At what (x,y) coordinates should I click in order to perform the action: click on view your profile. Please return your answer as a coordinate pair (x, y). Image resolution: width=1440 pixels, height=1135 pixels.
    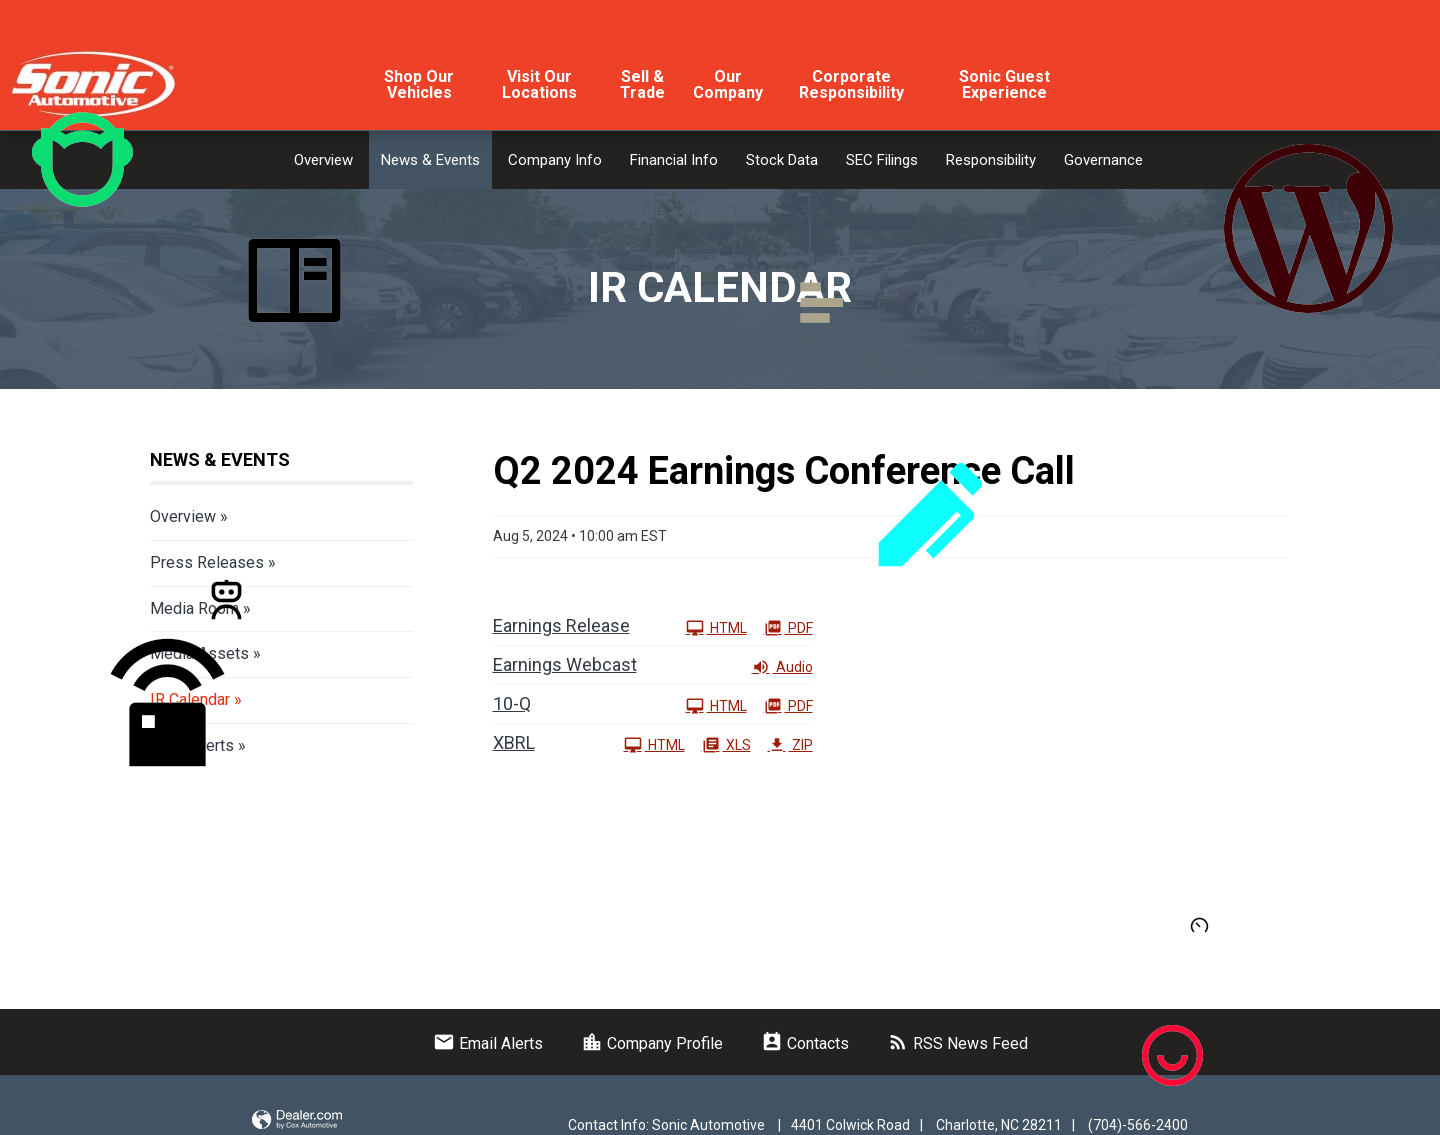
    Looking at the image, I should click on (1172, 1055).